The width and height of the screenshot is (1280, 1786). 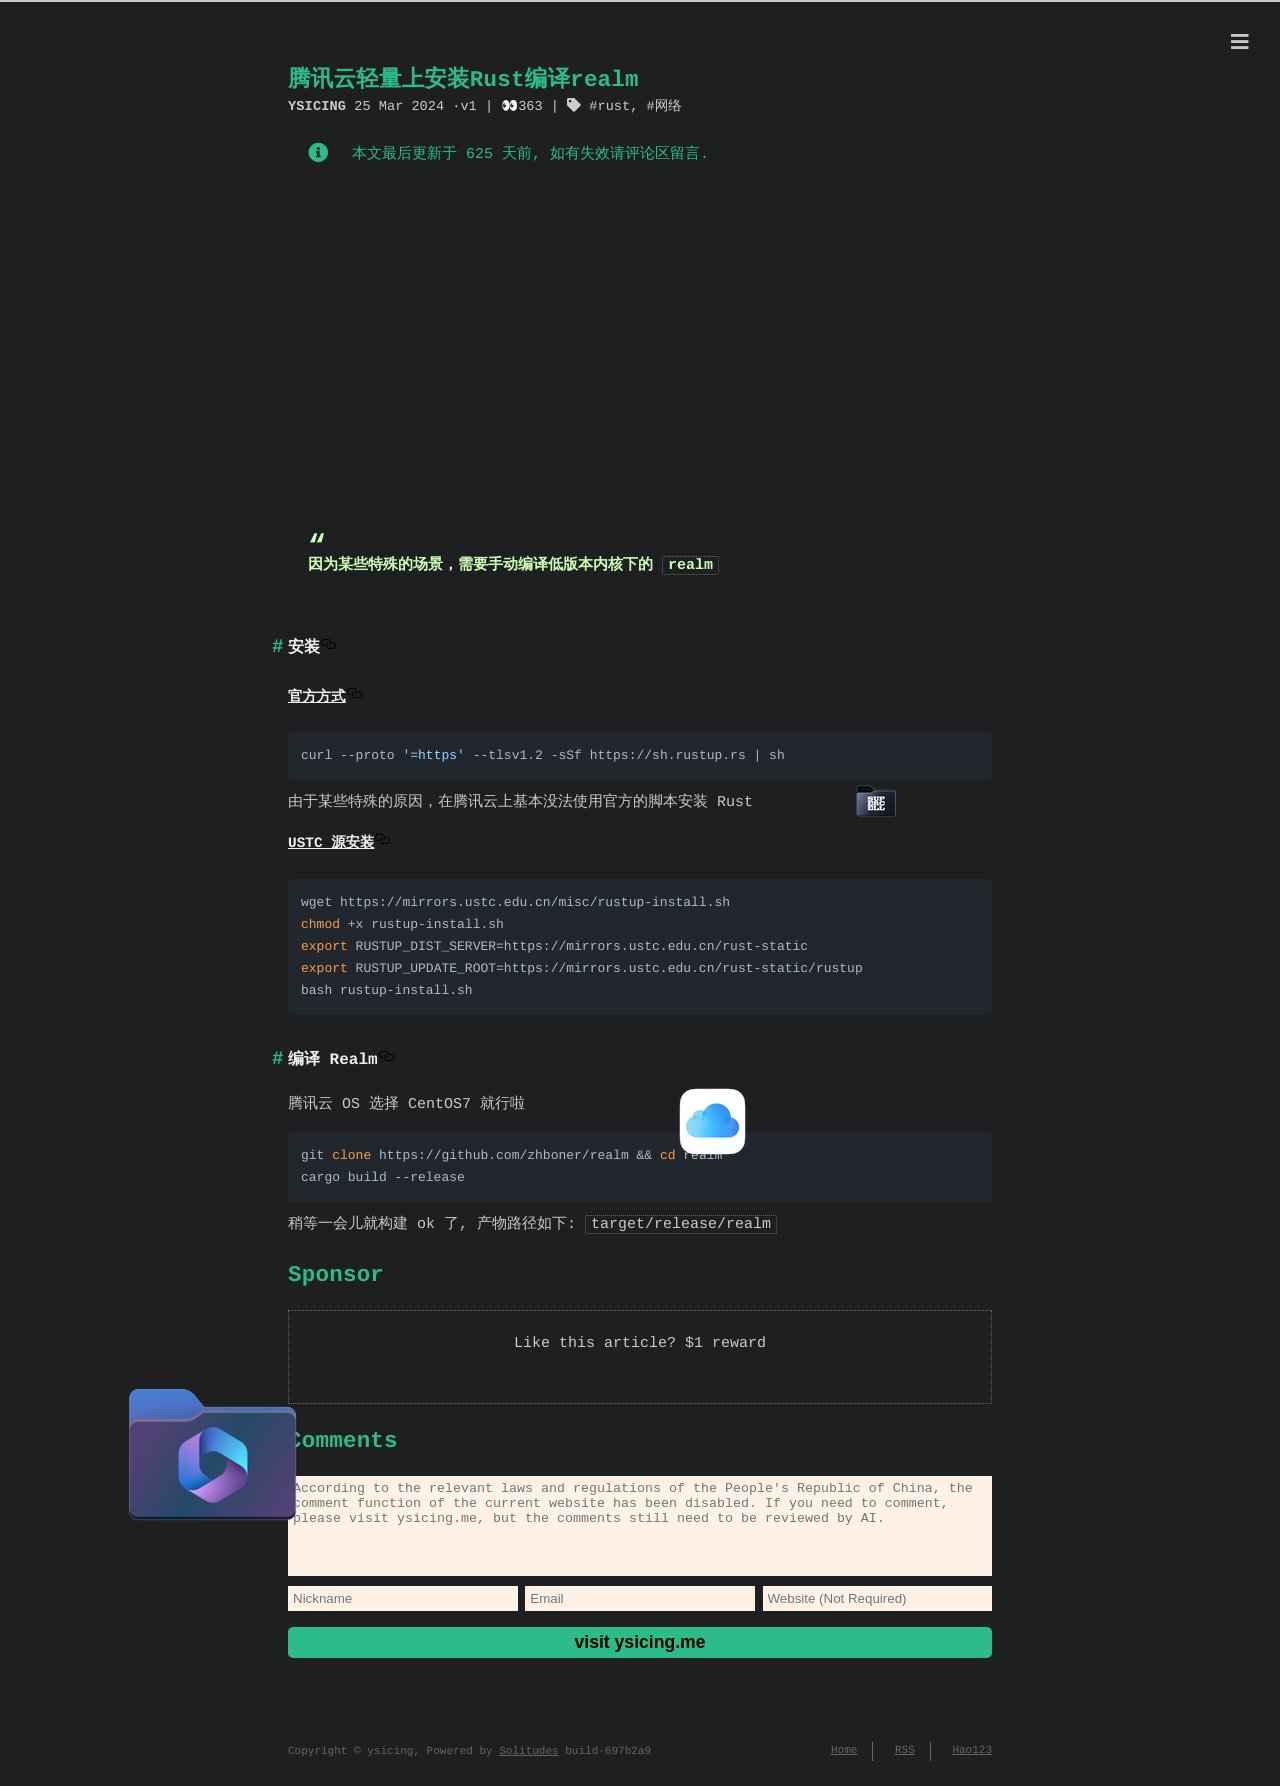 What do you see at coordinates (212, 1459) in the screenshot?
I see `open microsoft 365 files folder` at bounding box center [212, 1459].